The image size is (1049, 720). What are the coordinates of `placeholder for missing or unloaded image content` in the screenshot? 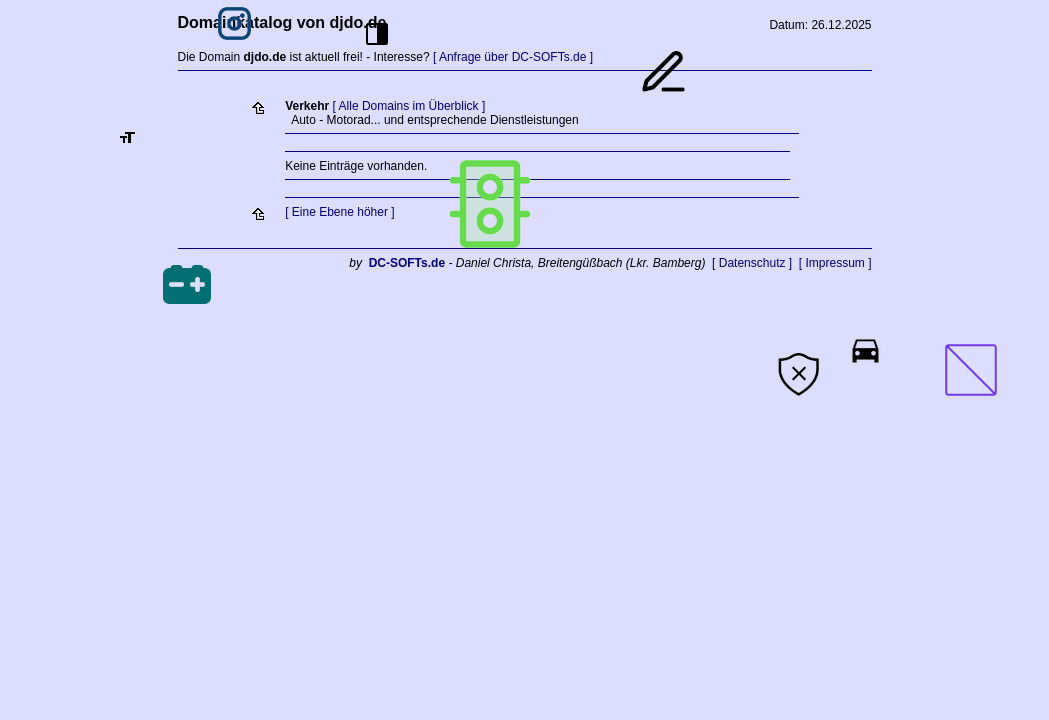 It's located at (971, 370).